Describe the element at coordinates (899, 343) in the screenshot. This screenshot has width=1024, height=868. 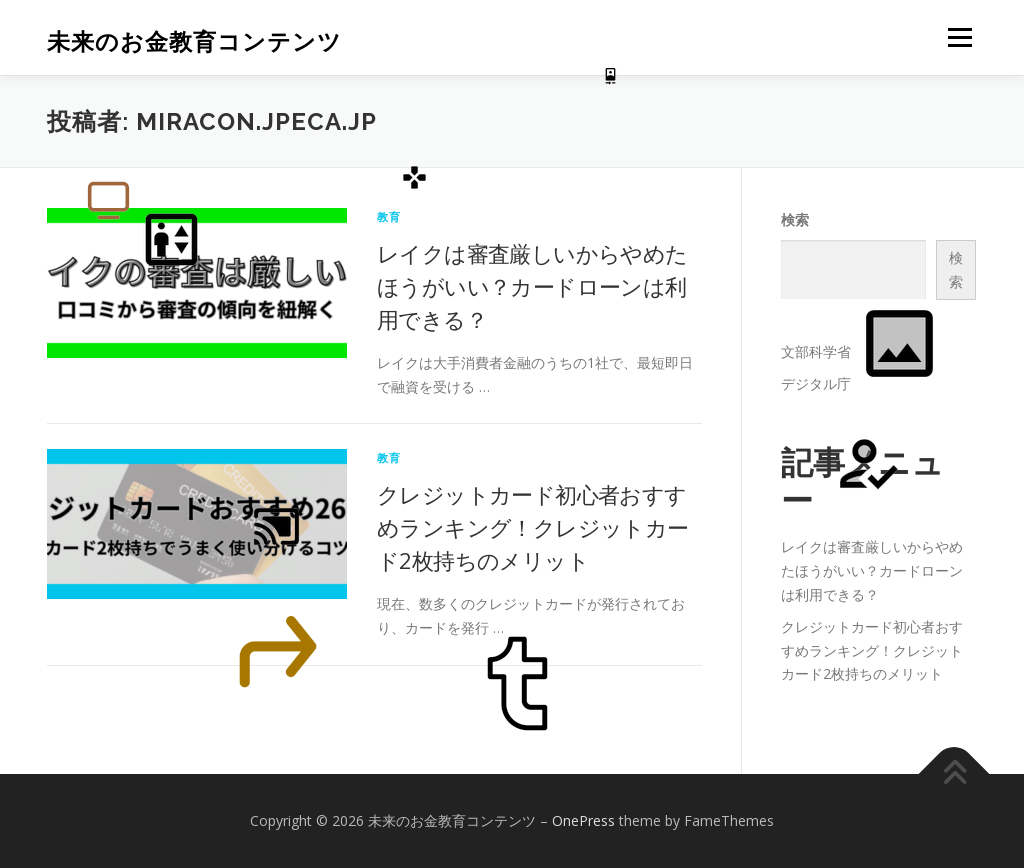
I see `insert or add a photo to your content` at that location.